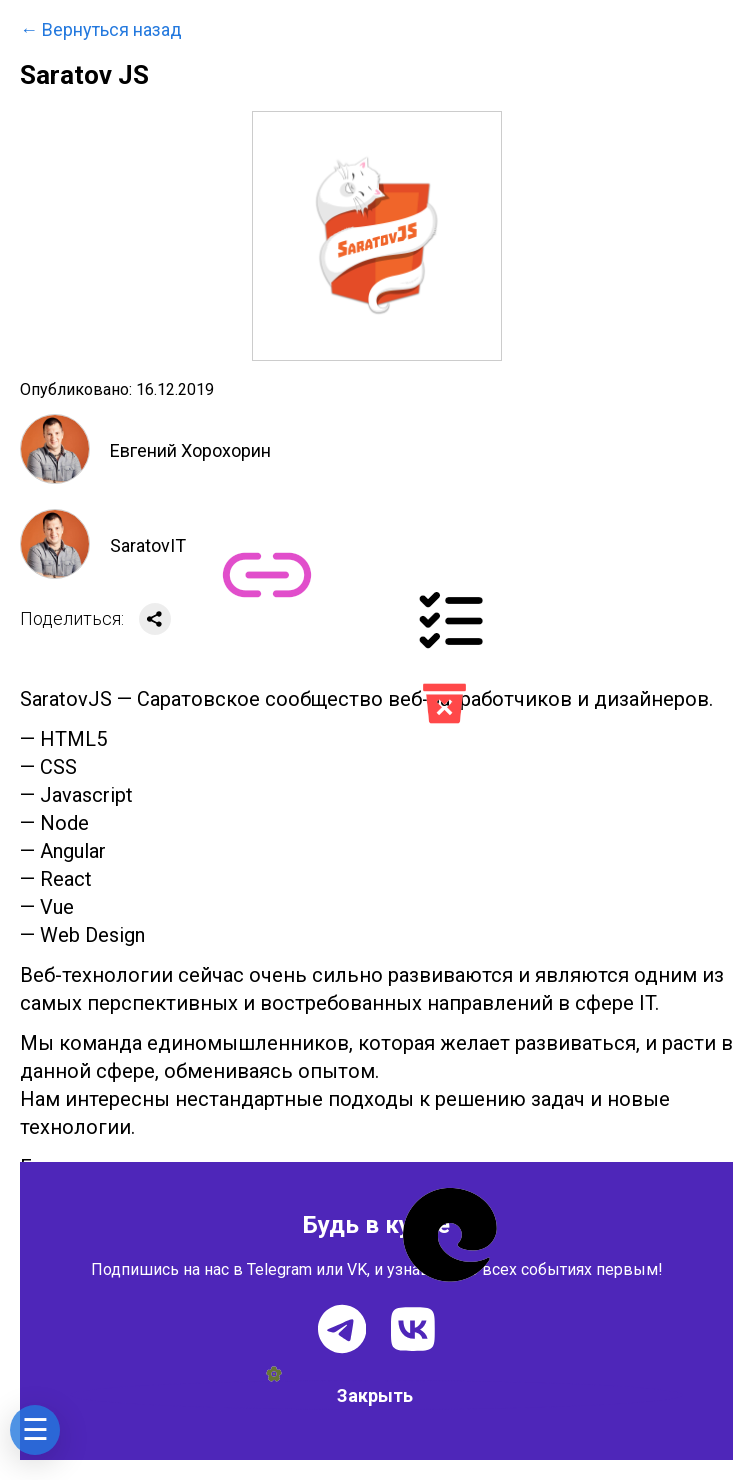 The height and width of the screenshot is (1480, 753). I want to click on copy or share a link, so click(267, 575).